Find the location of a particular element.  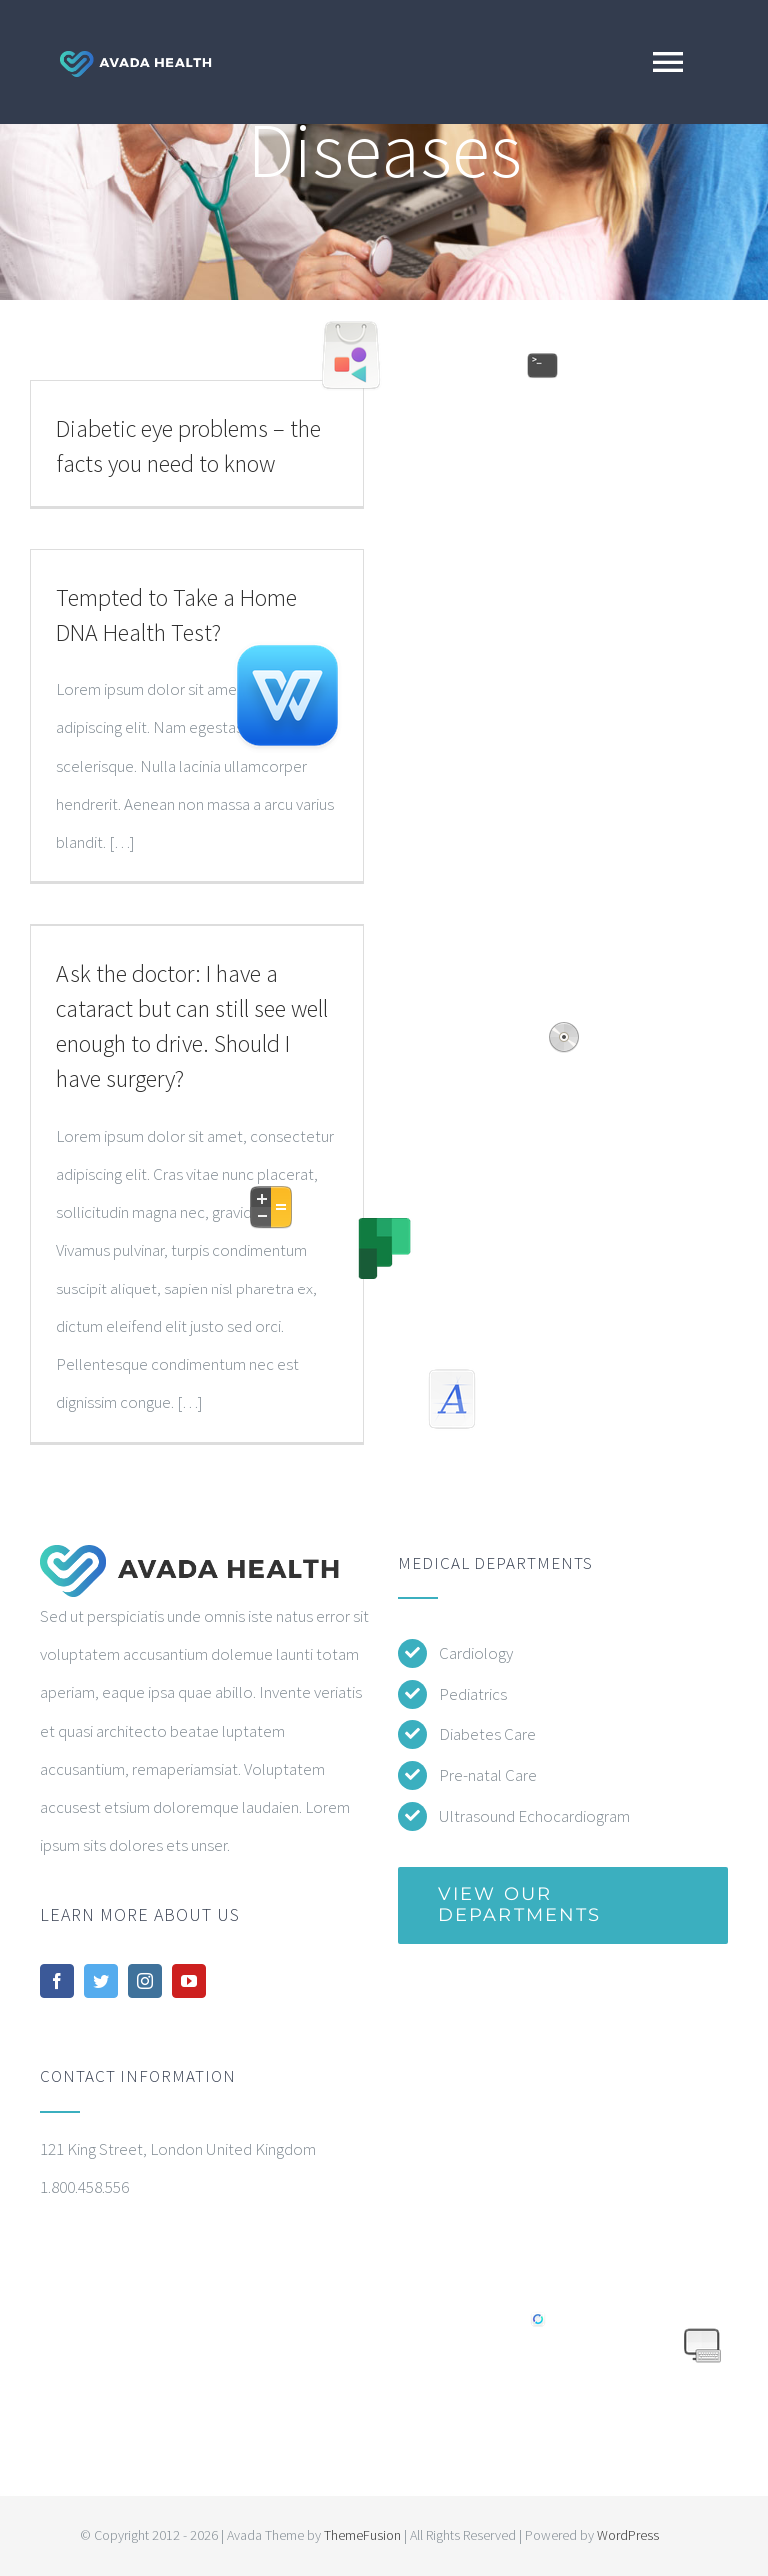

open the terminal application is located at coordinates (542, 365).